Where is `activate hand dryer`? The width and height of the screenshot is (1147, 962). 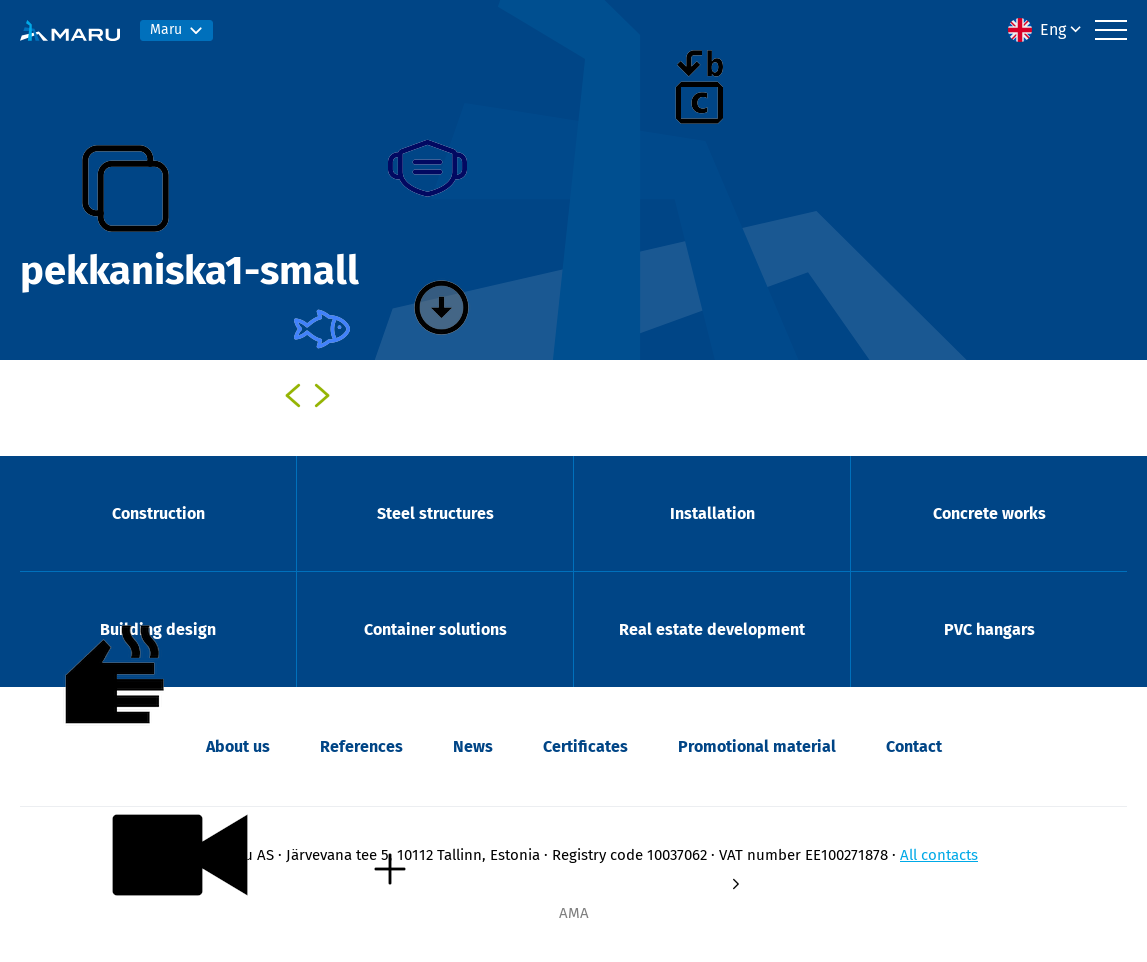
activate hand dryer is located at coordinates (117, 672).